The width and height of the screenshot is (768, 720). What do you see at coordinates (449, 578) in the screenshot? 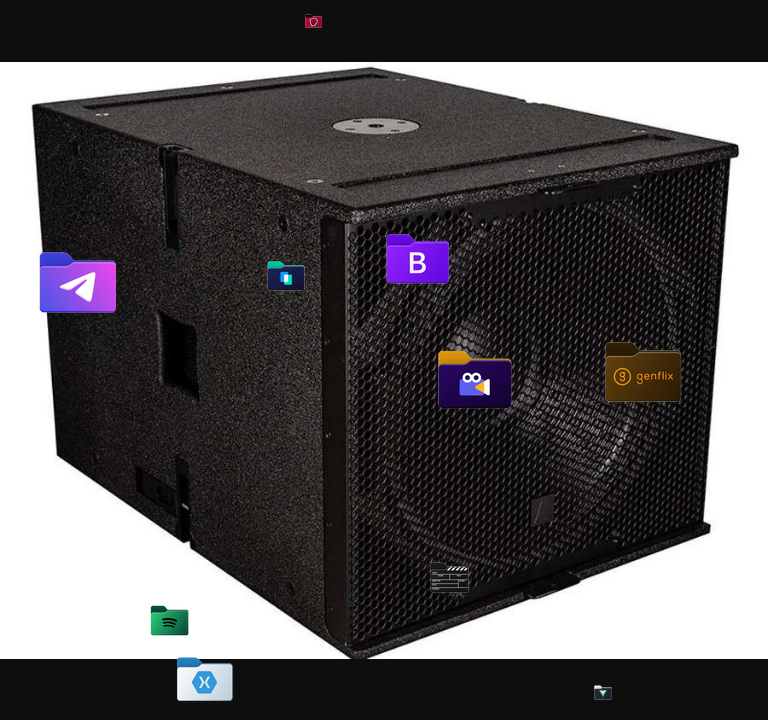
I see `open your movies folder` at bounding box center [449, 578].